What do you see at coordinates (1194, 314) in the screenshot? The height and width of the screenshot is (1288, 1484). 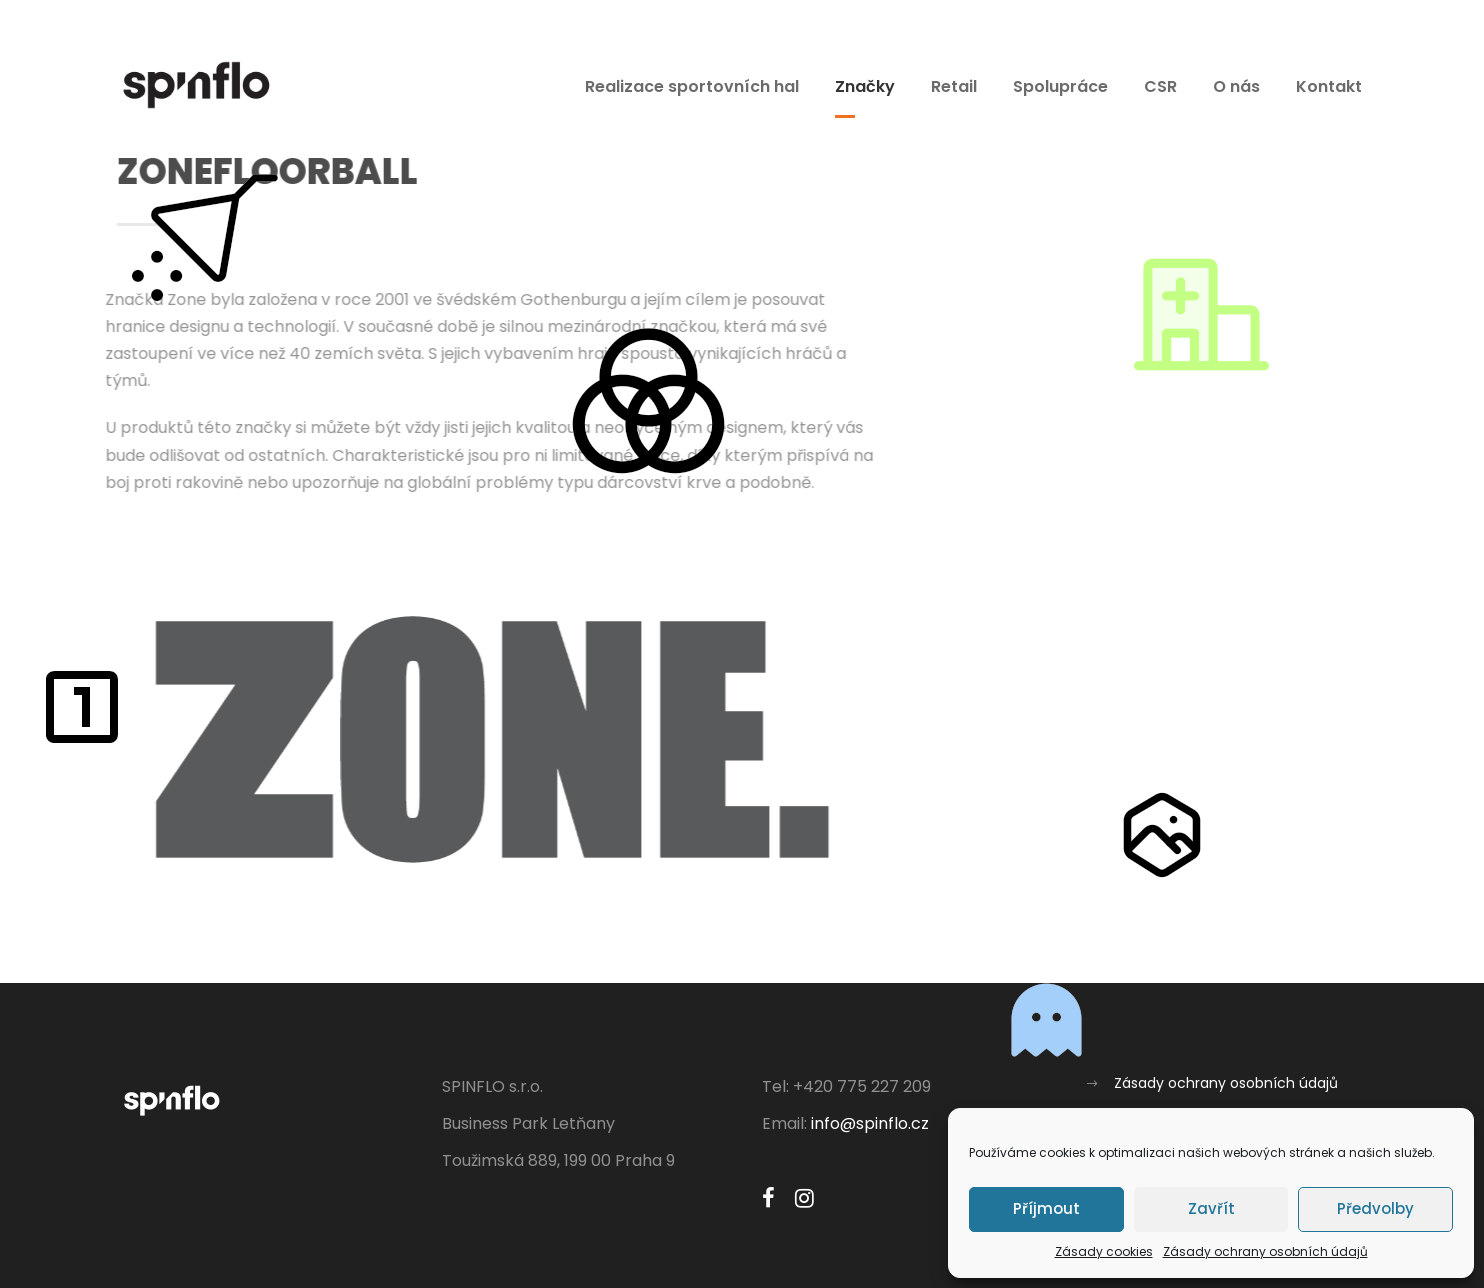 I see `find nearby hospitals or medical facilities` at bounding box center [1194, 314].